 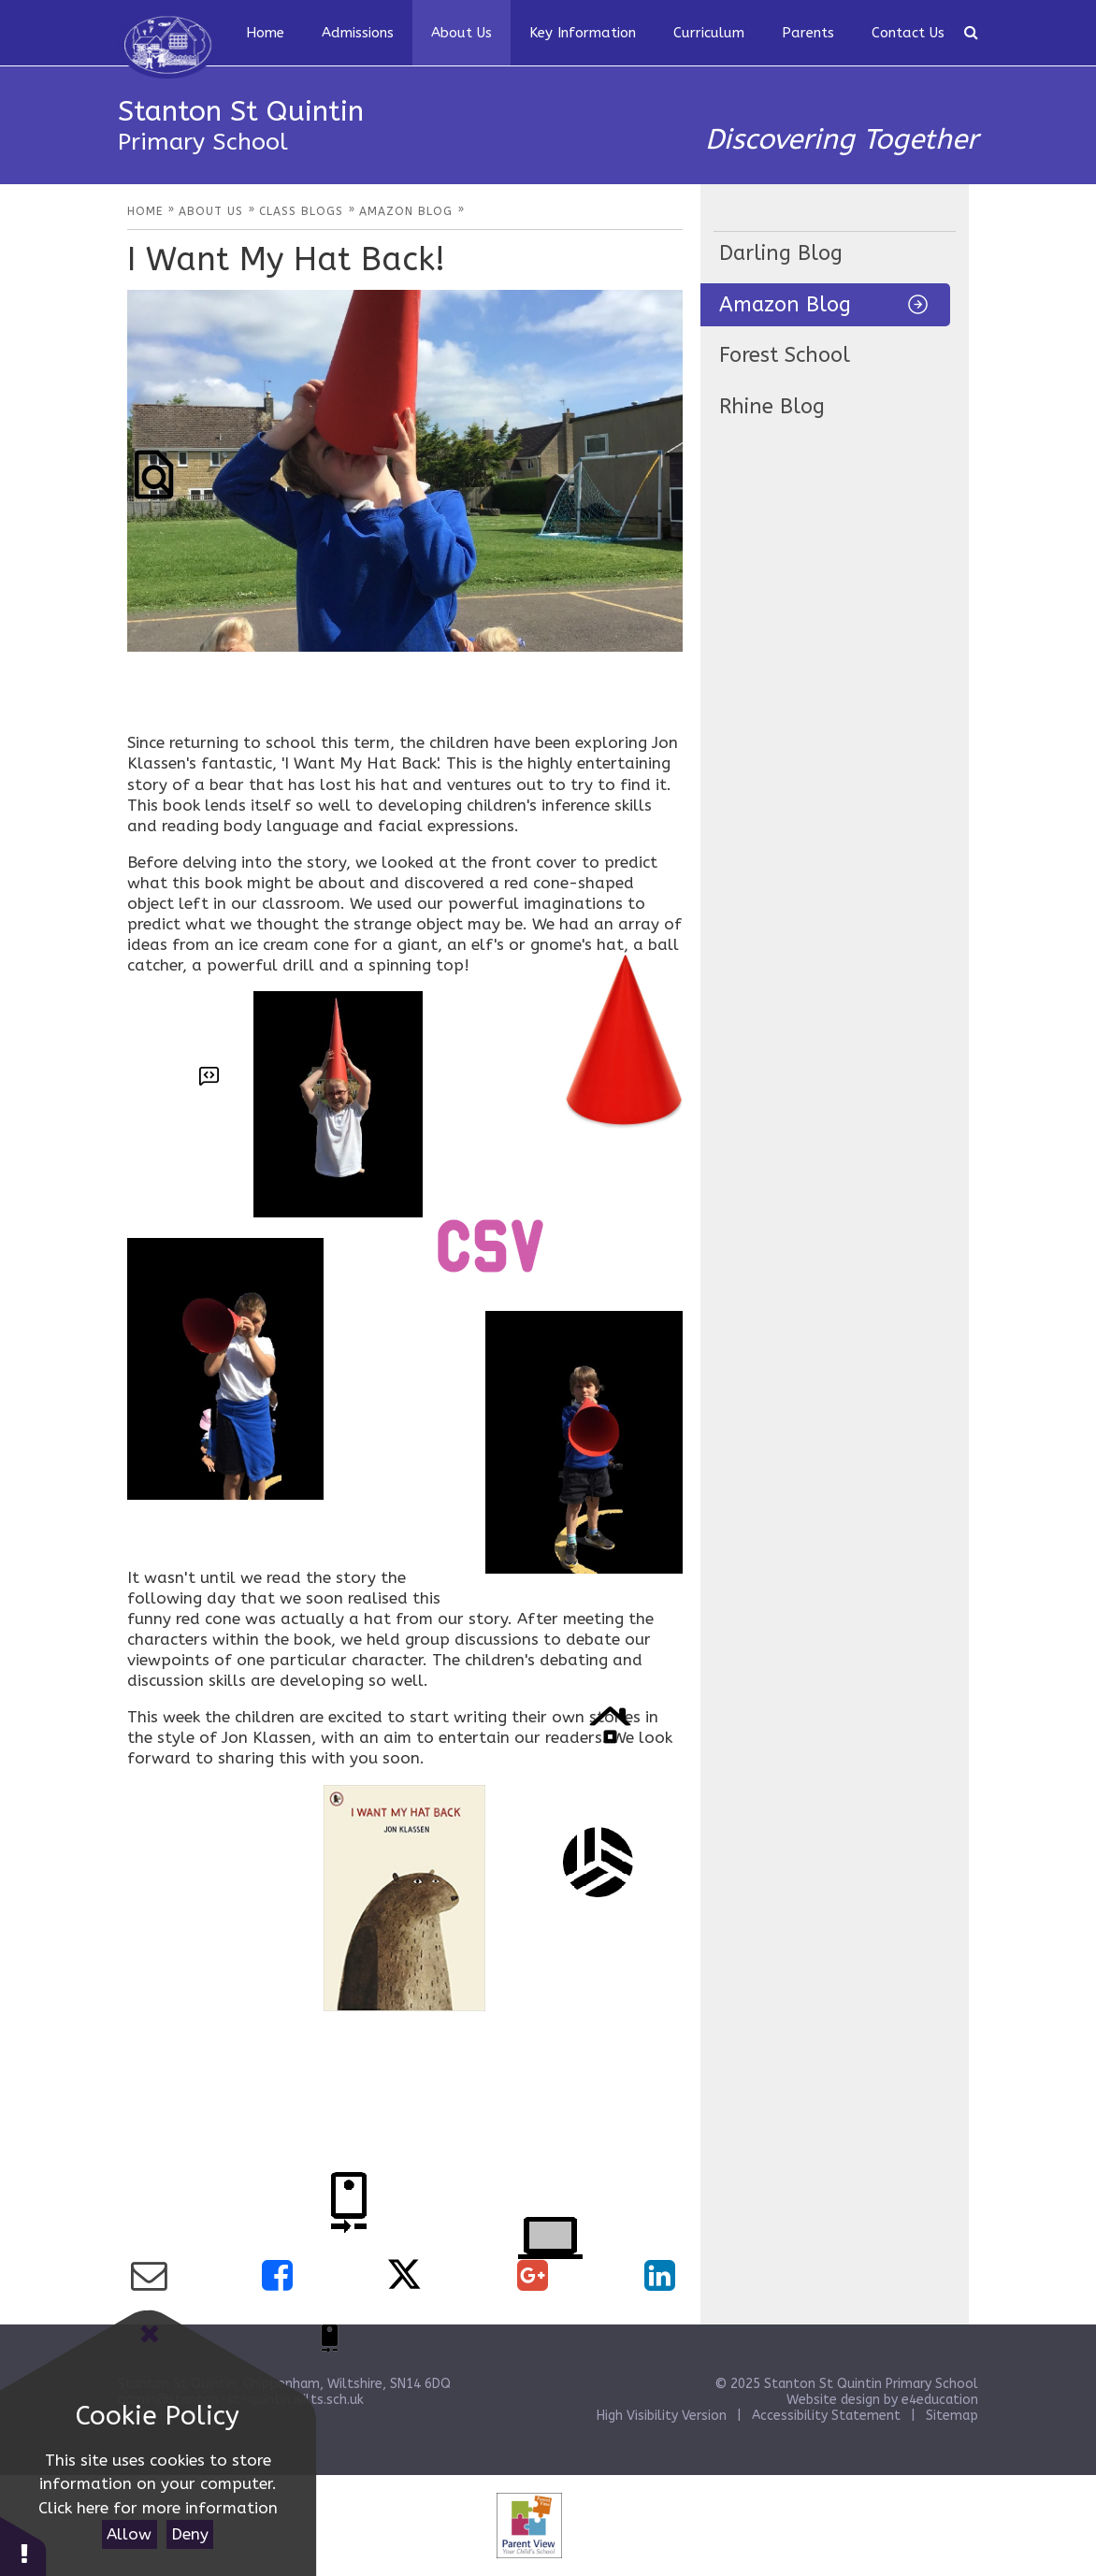 What do you see at coordinates (490, 1245) in the screenshot?
I see `export data as a CSV file` at bounding box center [490, 1245].